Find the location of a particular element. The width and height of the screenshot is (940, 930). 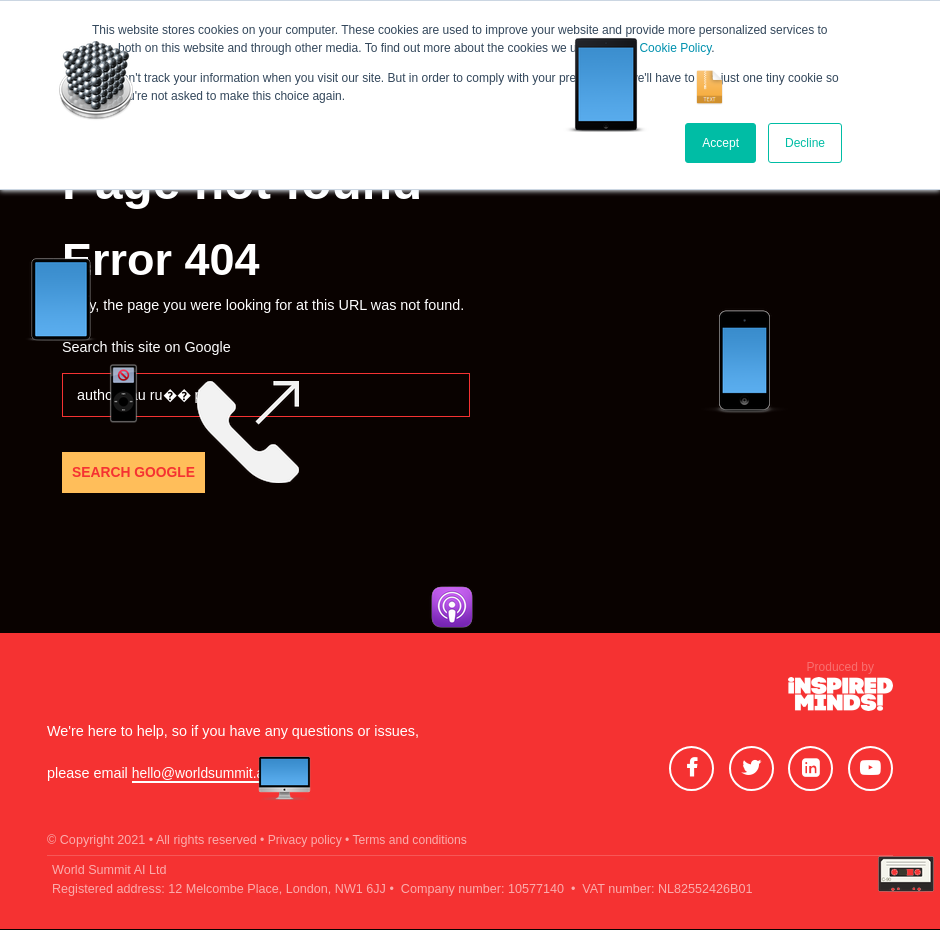

view connected iPad mini device is located at coordinates (606, 76).